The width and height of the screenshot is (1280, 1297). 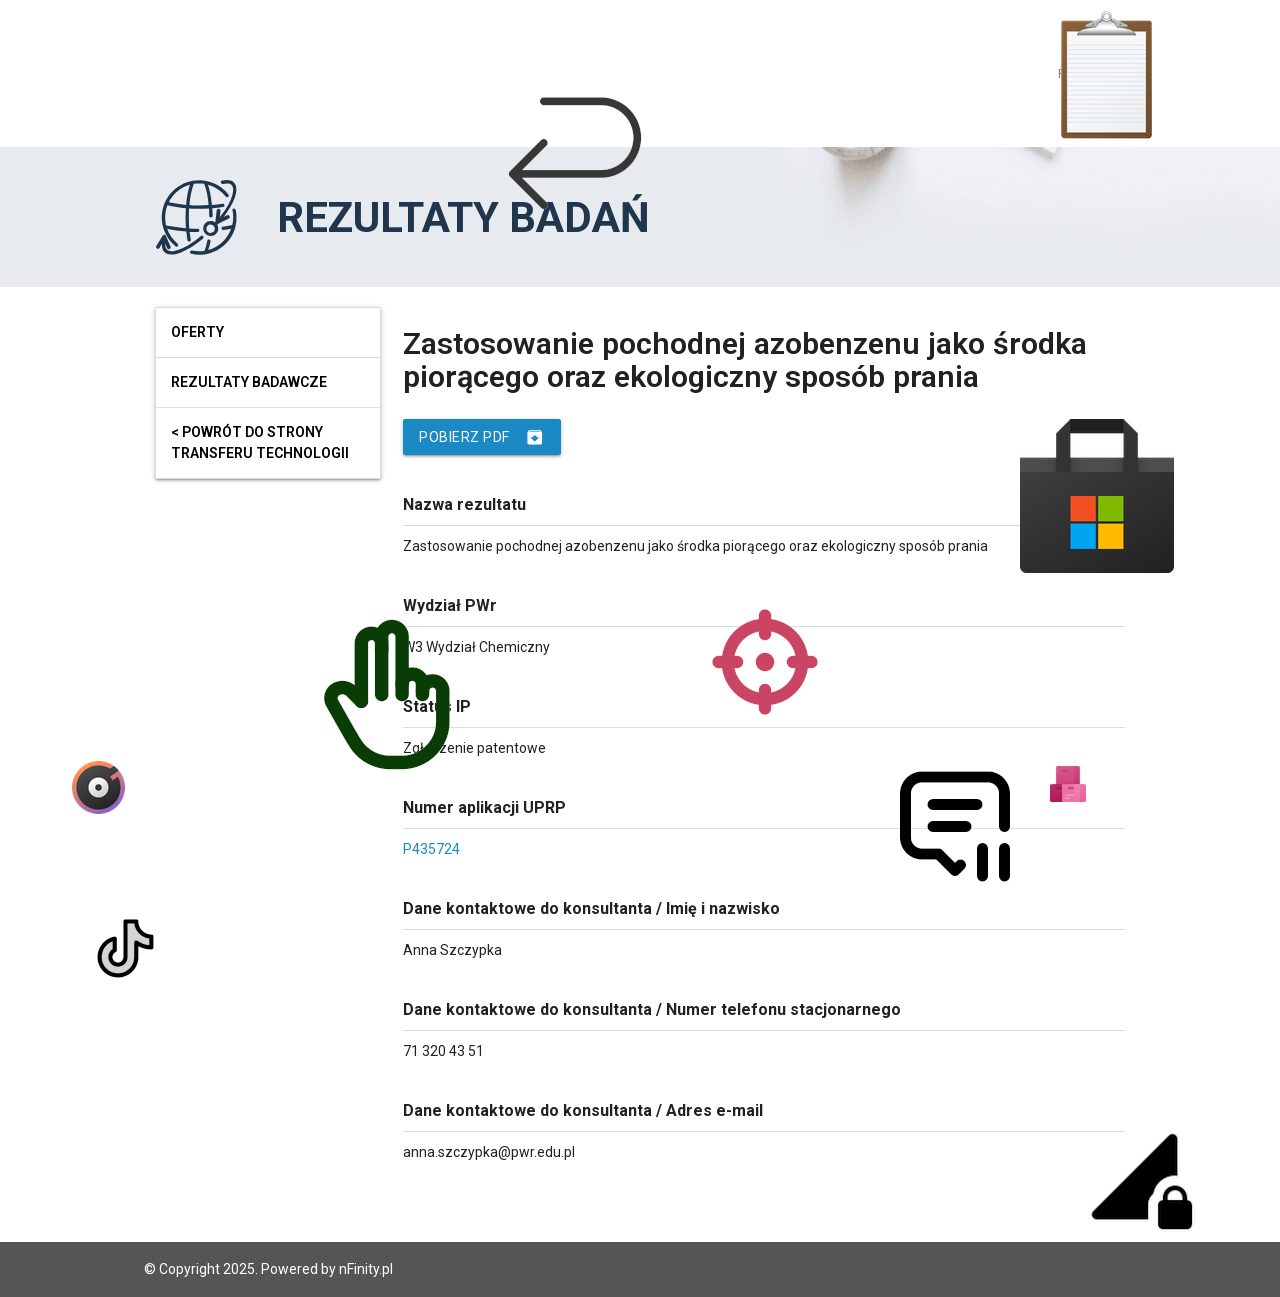 I want to click on indicates a secured or password-protected network connection, so click(x=1138, y=1180).